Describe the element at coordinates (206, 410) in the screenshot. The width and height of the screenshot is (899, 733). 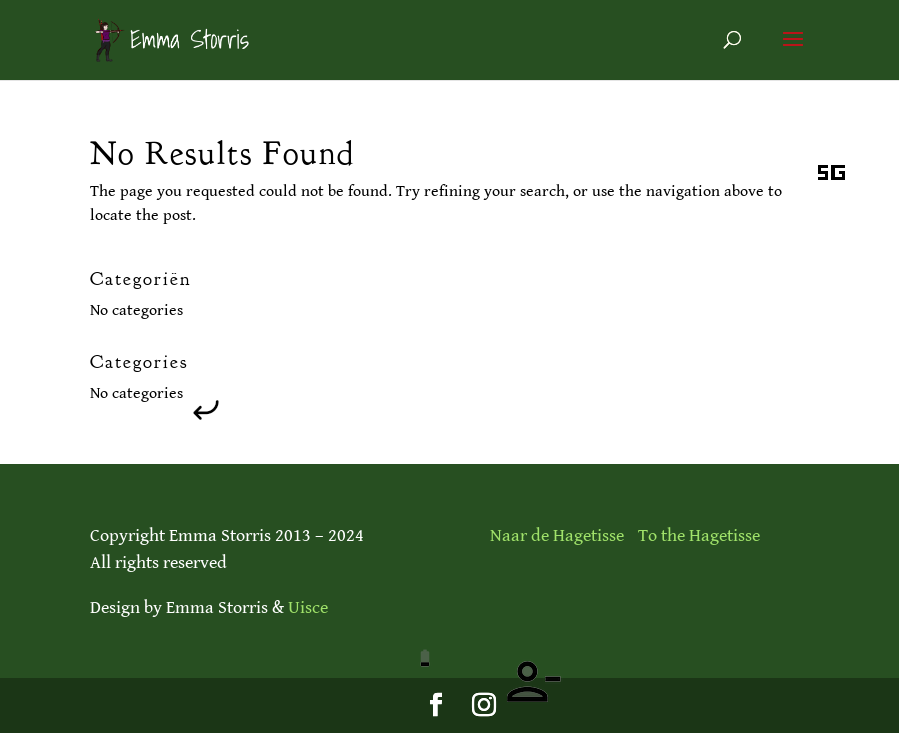
I see `reply to a message` at that location.